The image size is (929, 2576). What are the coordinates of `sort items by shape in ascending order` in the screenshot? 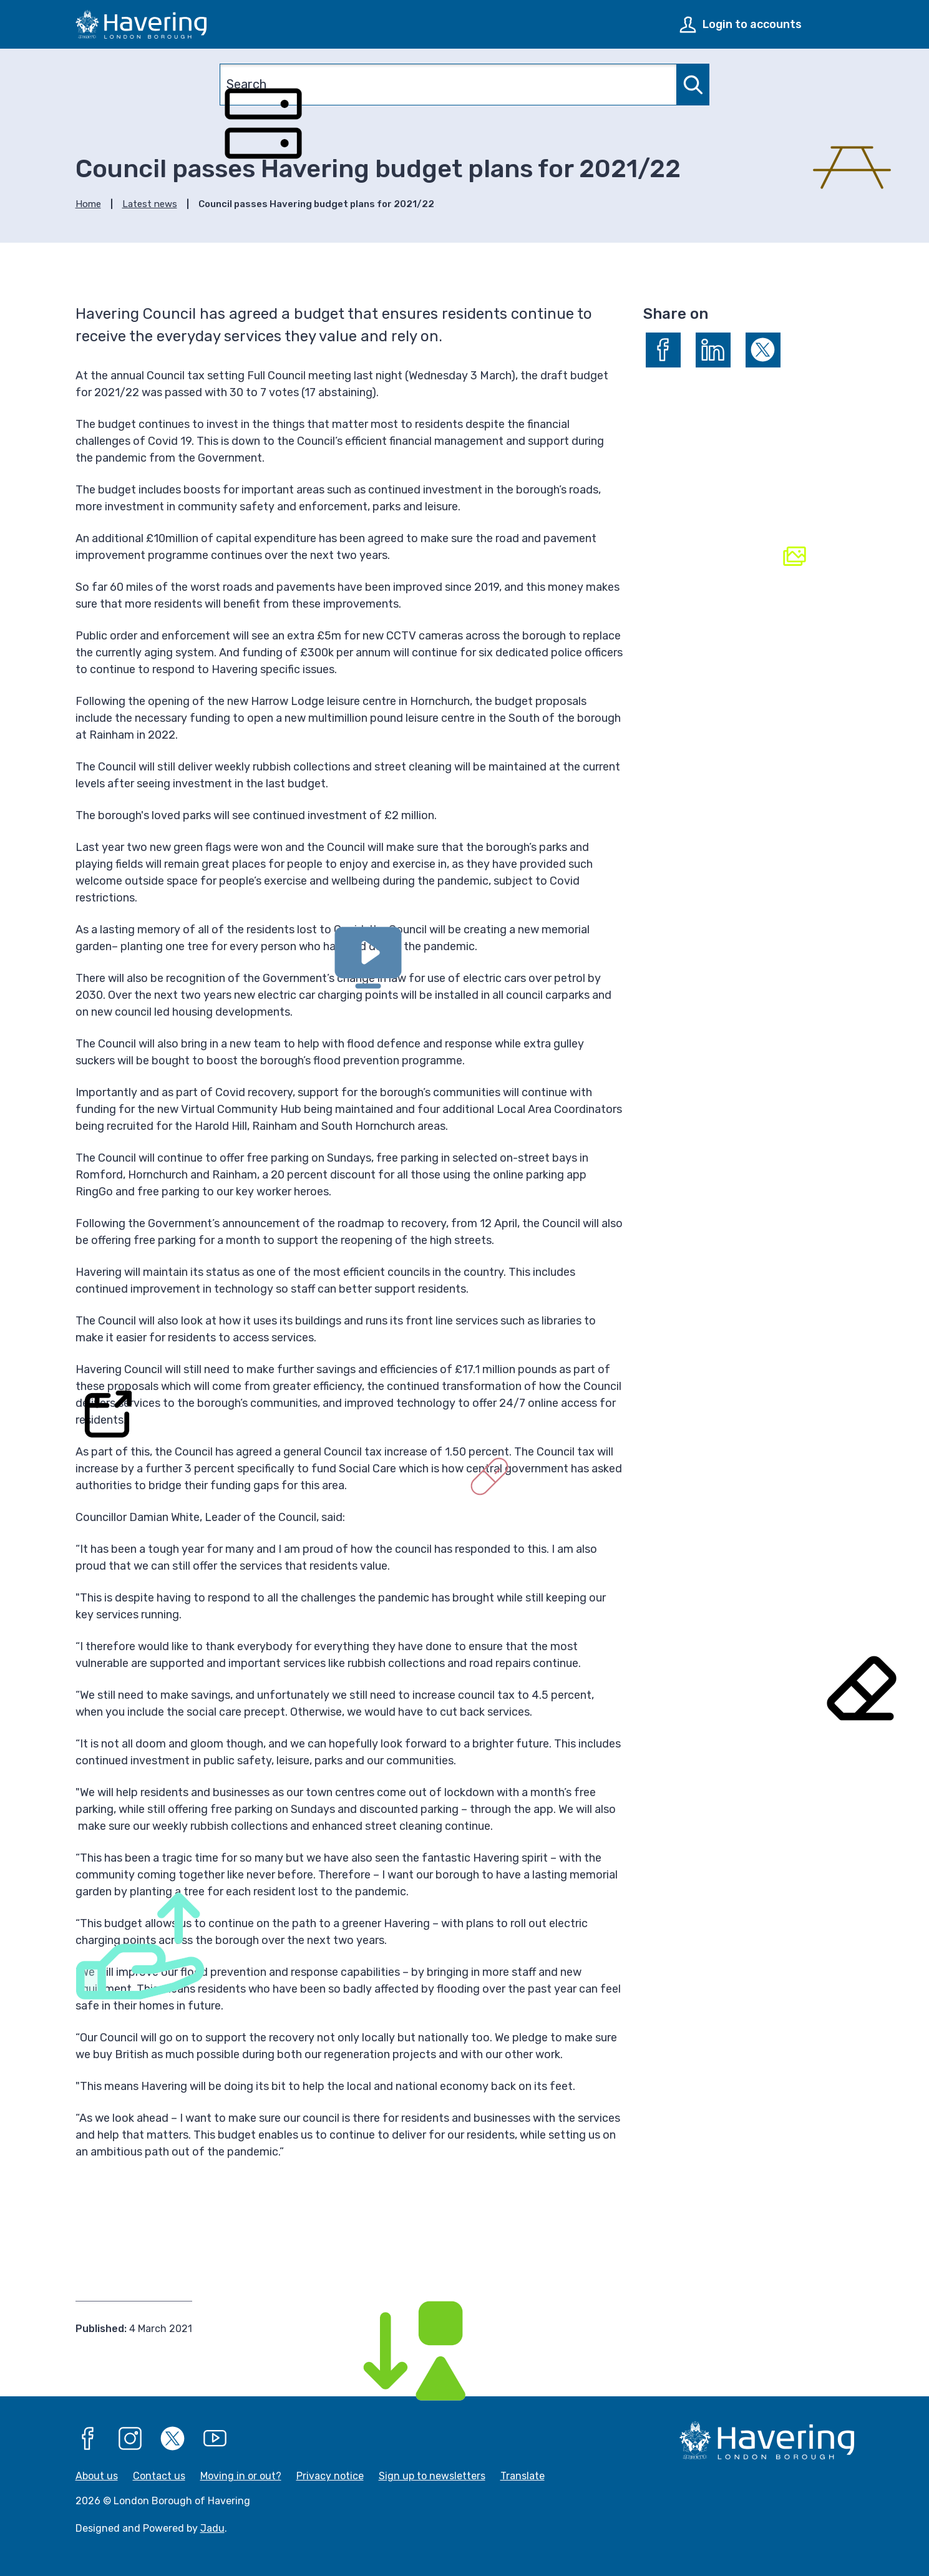 It's located at (413, 2351).